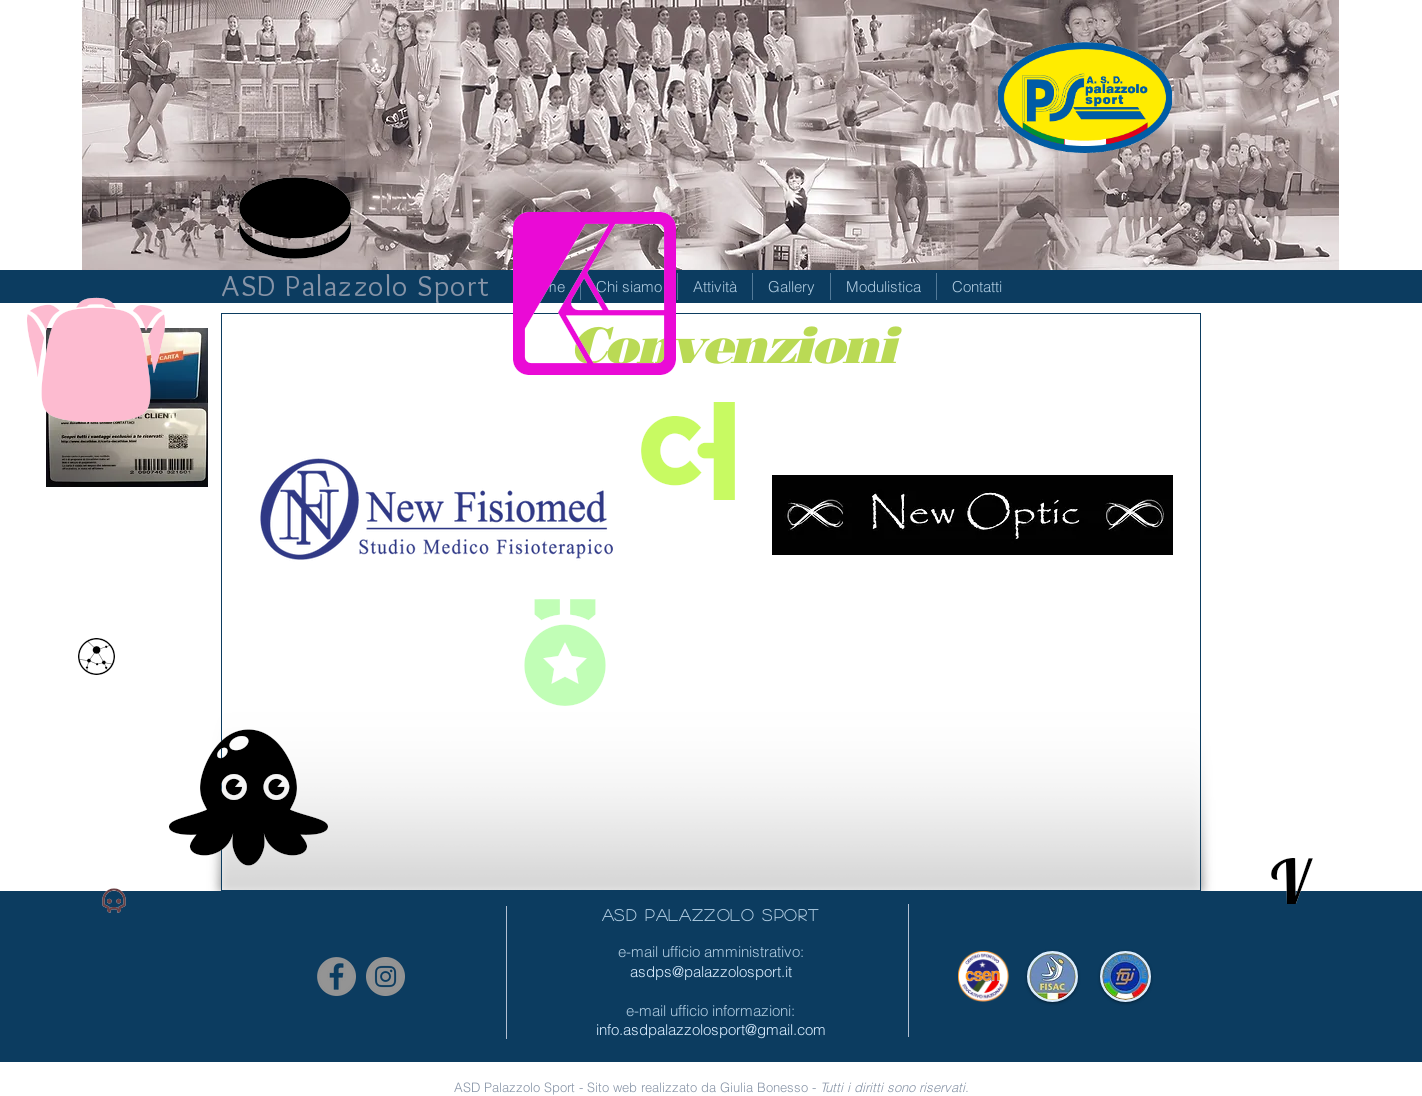  I want to click on view your coin balance or currency, so click(295, 218).